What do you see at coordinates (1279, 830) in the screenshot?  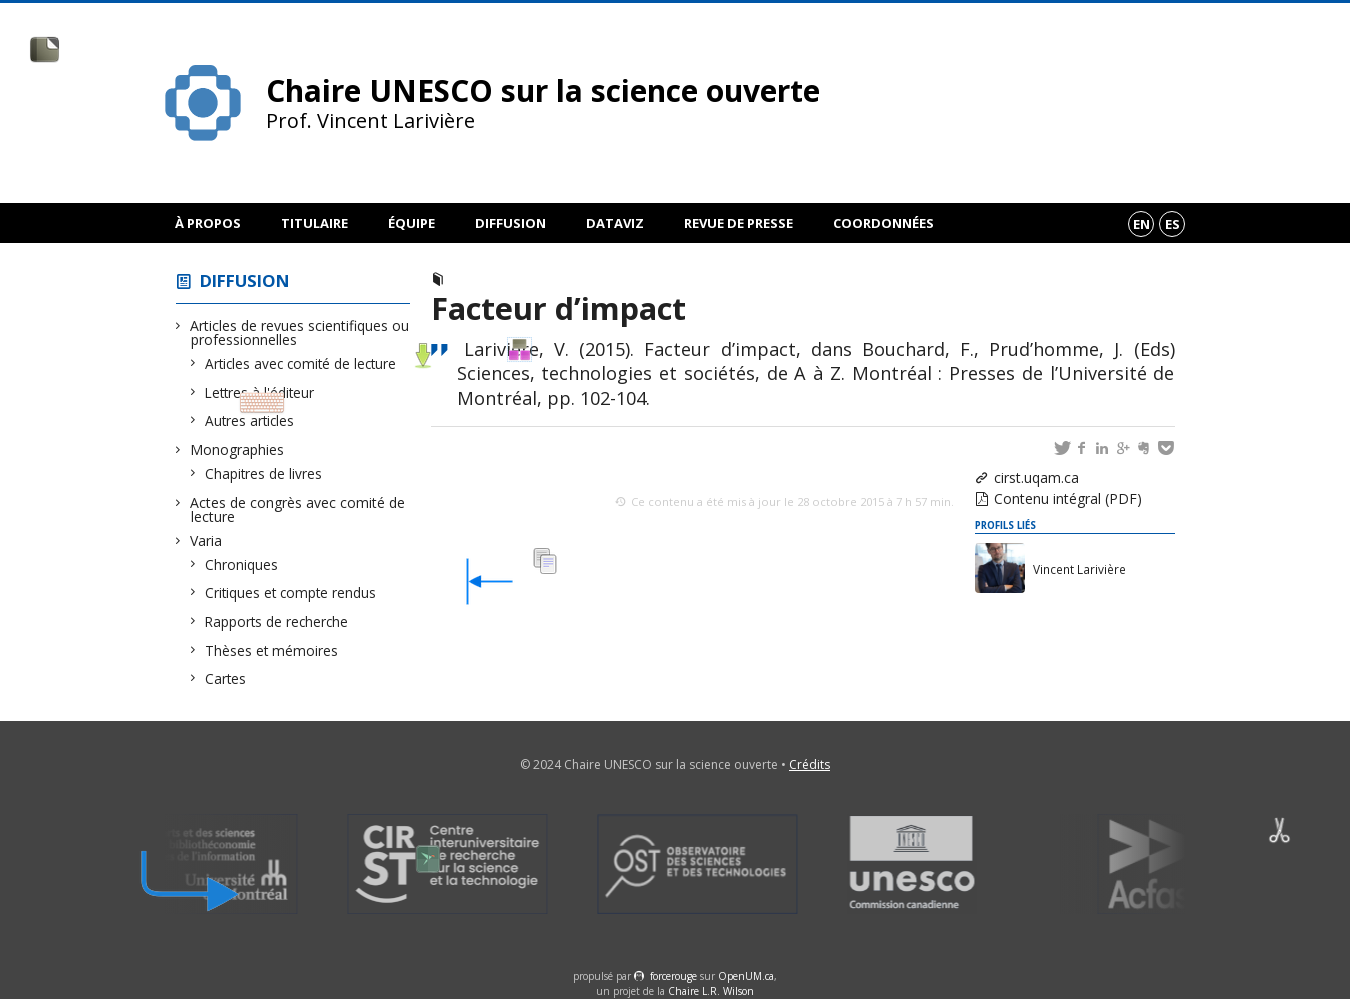 I see `cut selected content to clipboard` at bounding box center [1279, 830].